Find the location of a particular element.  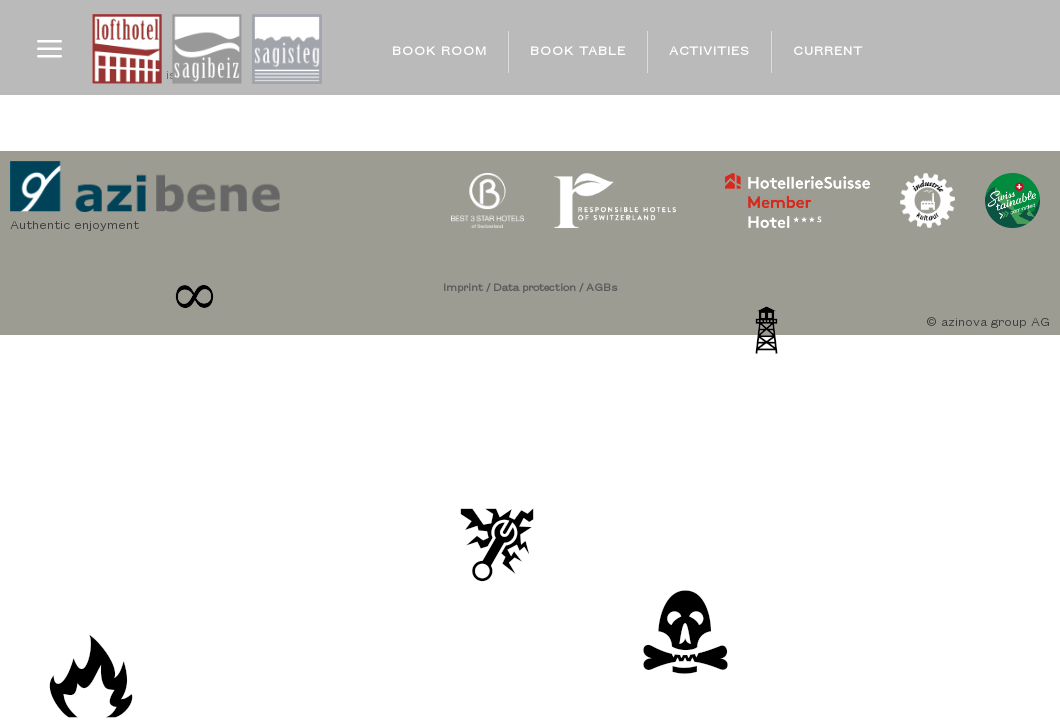

view or access lookout points on a map is located at coordinates (766, 329).